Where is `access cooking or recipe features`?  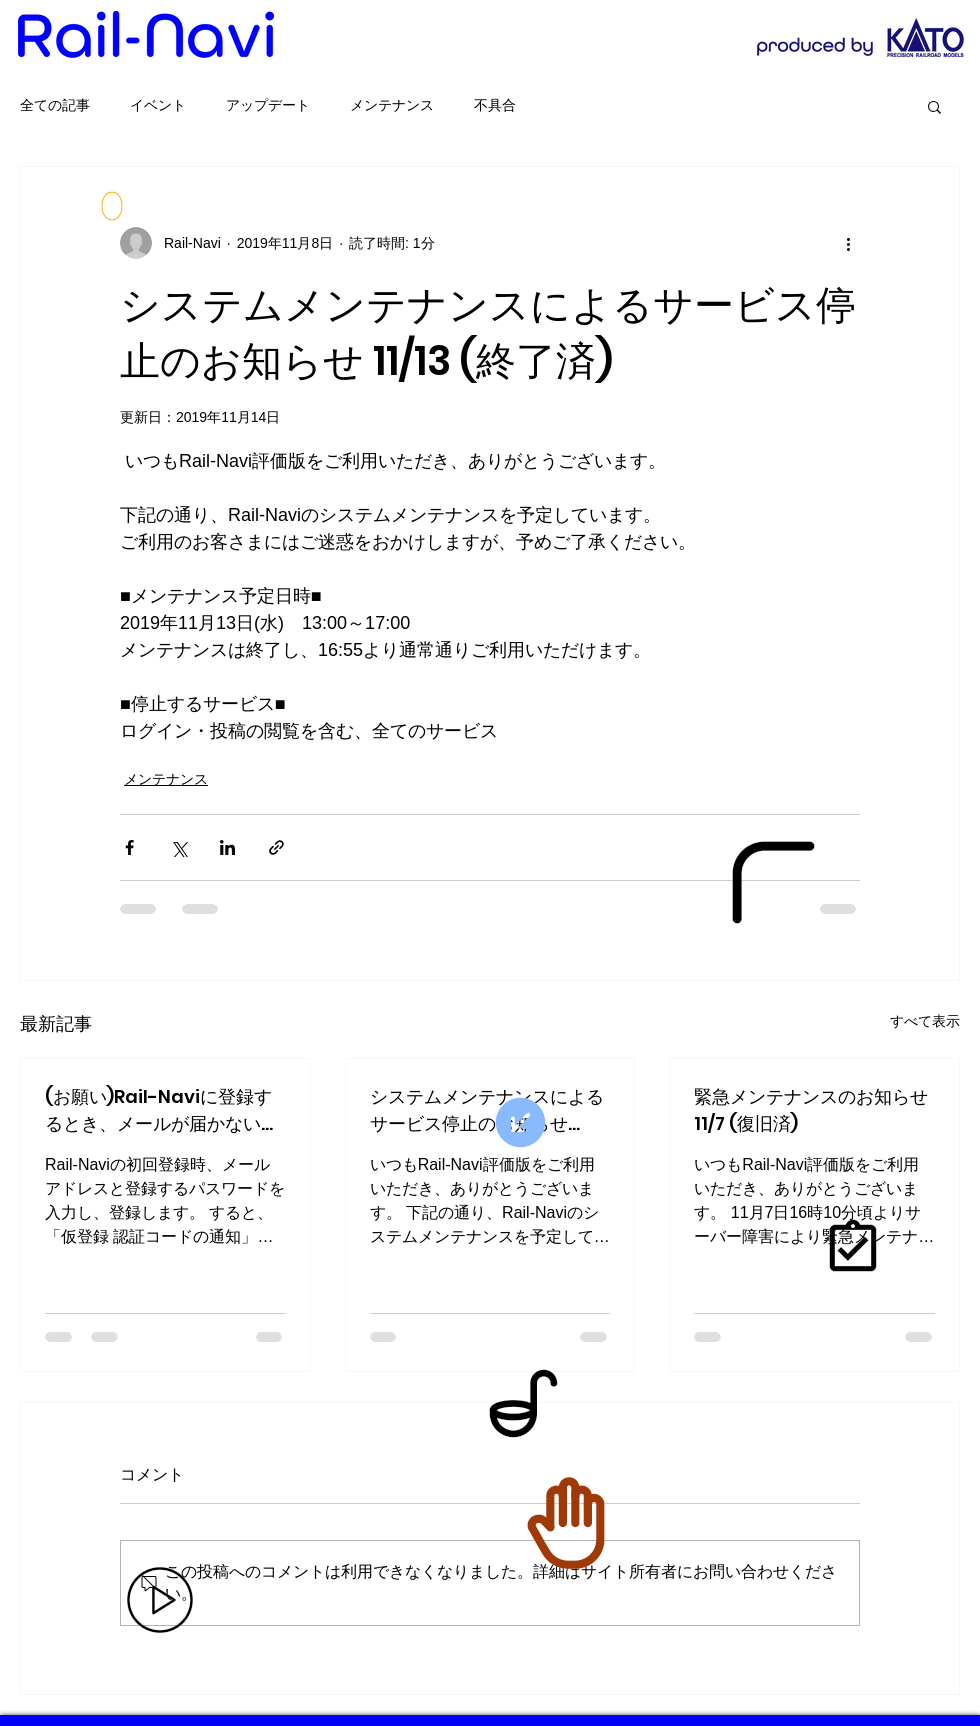
access cooking or recipe features is located at coordinates (523, 1403).